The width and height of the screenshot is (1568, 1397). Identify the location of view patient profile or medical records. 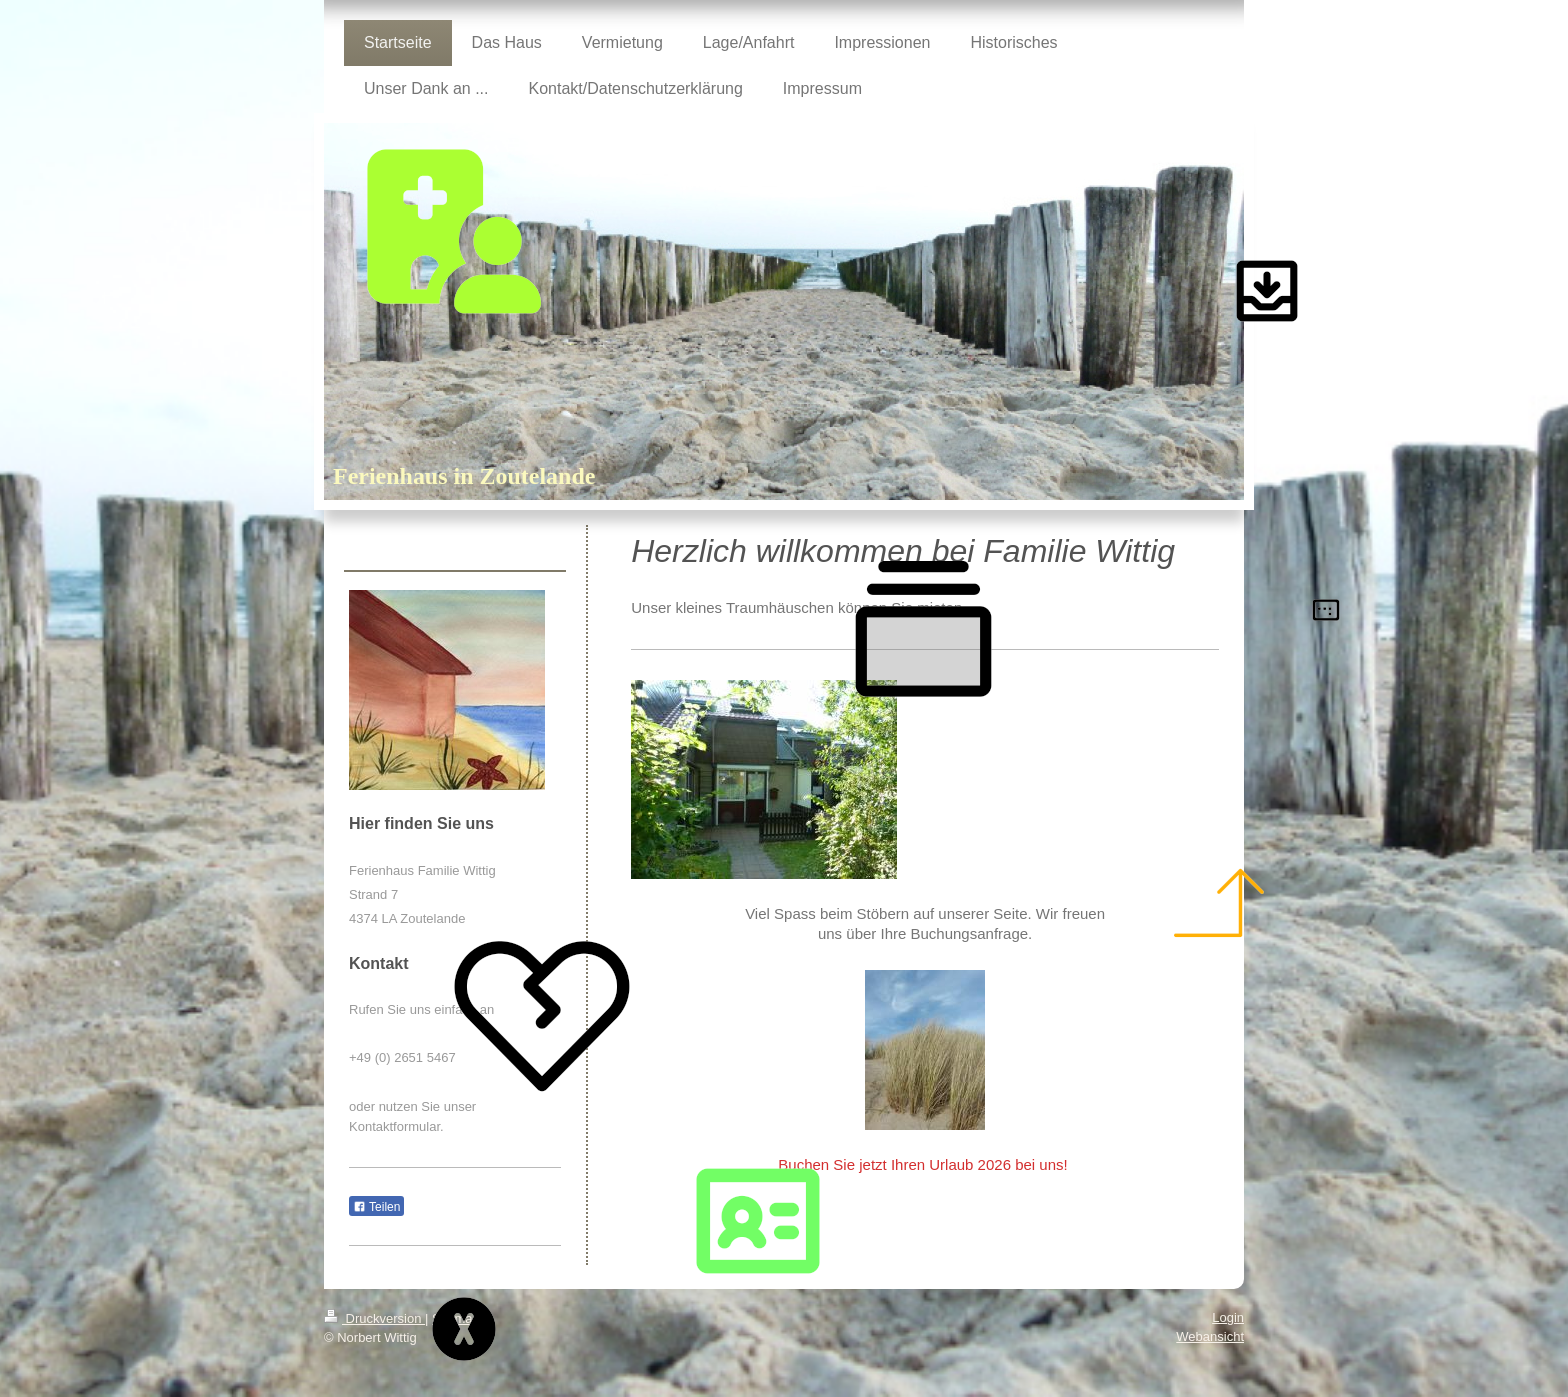
(444, 226).